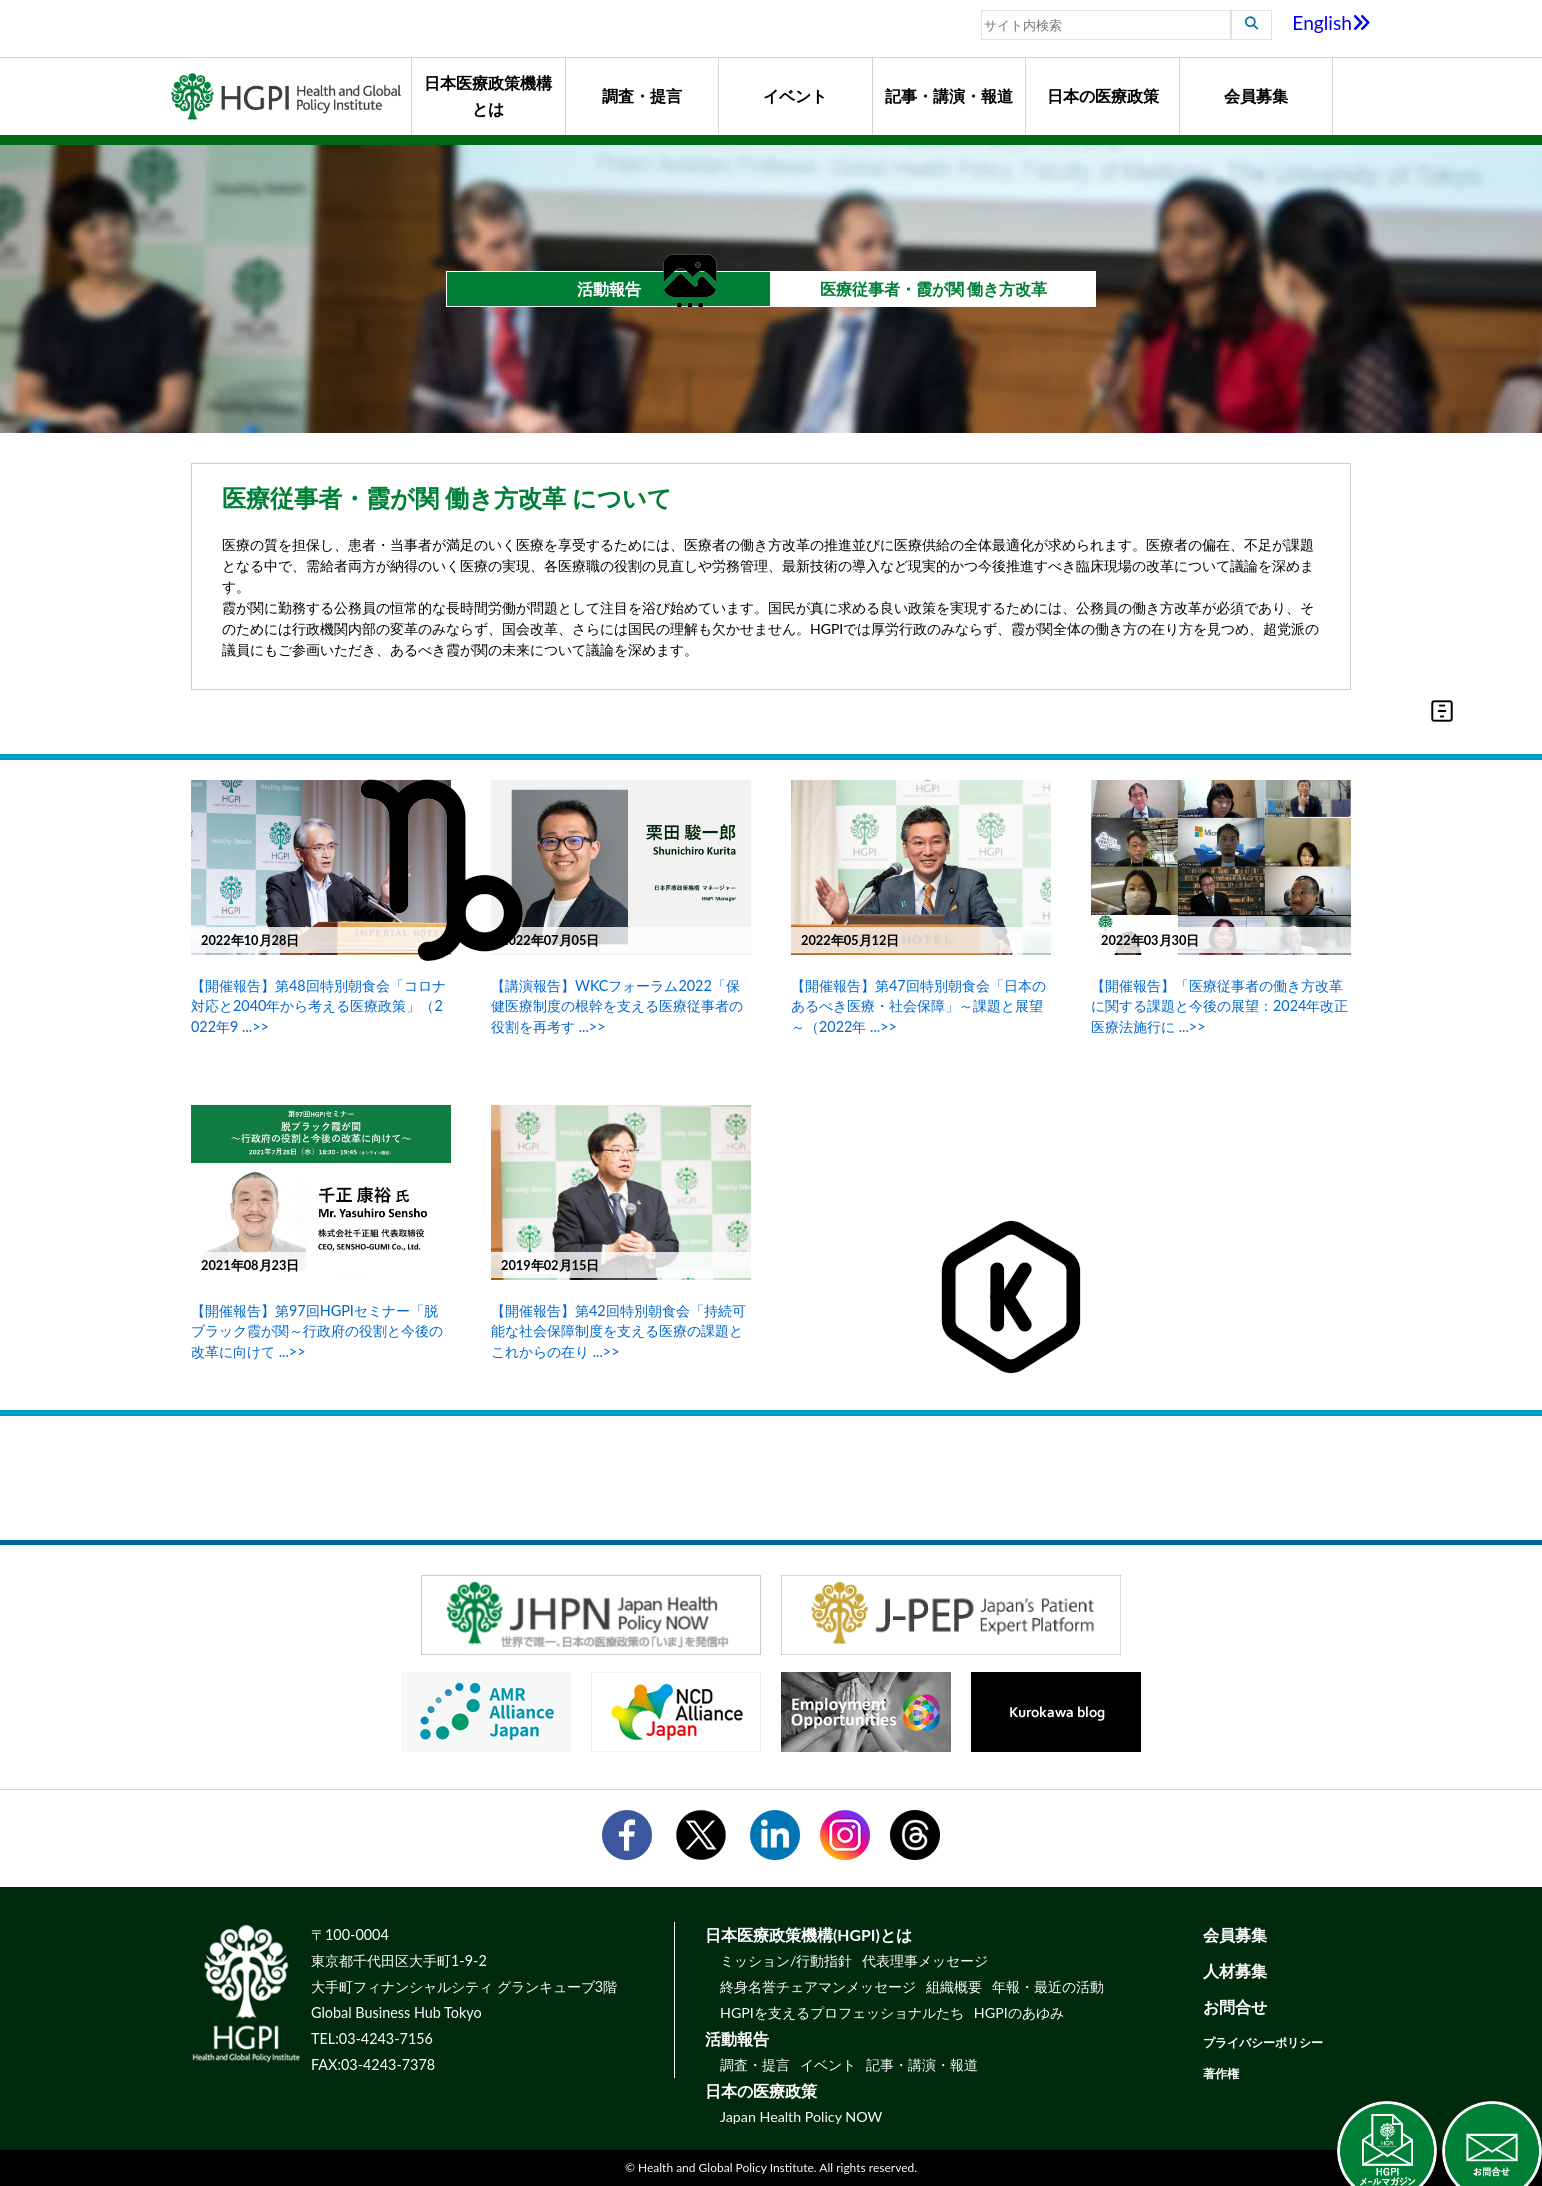 This screenshot has height=2186, width=1542. I want to click on capricorn zodiac sign symbol, so click(446, 865).